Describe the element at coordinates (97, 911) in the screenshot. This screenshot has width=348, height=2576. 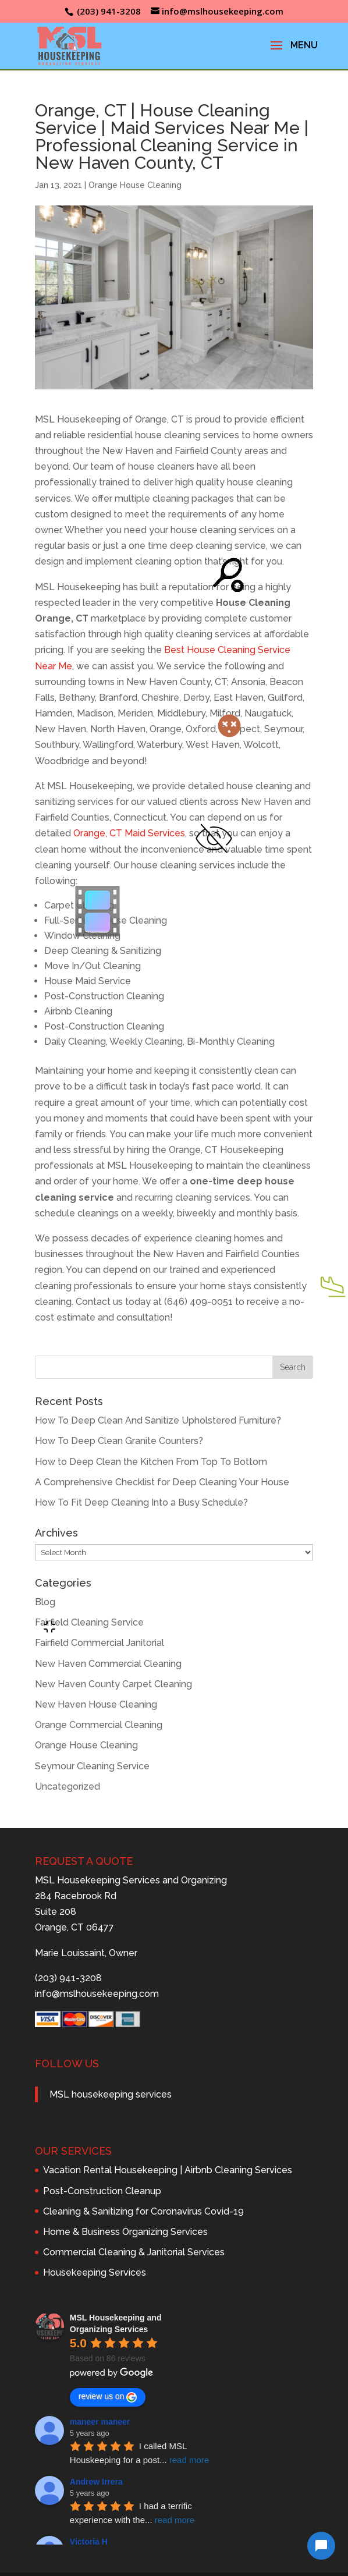
I see `open video player or media library` at that location.